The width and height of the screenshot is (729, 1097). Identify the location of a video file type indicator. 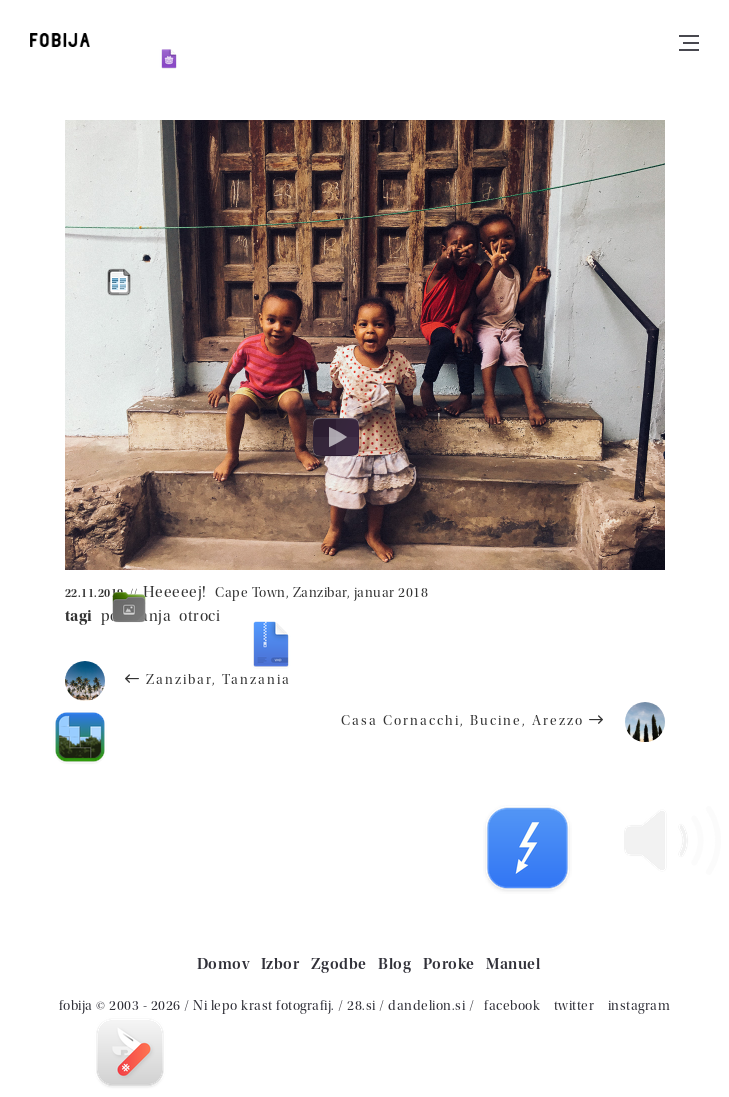
(336, 435).